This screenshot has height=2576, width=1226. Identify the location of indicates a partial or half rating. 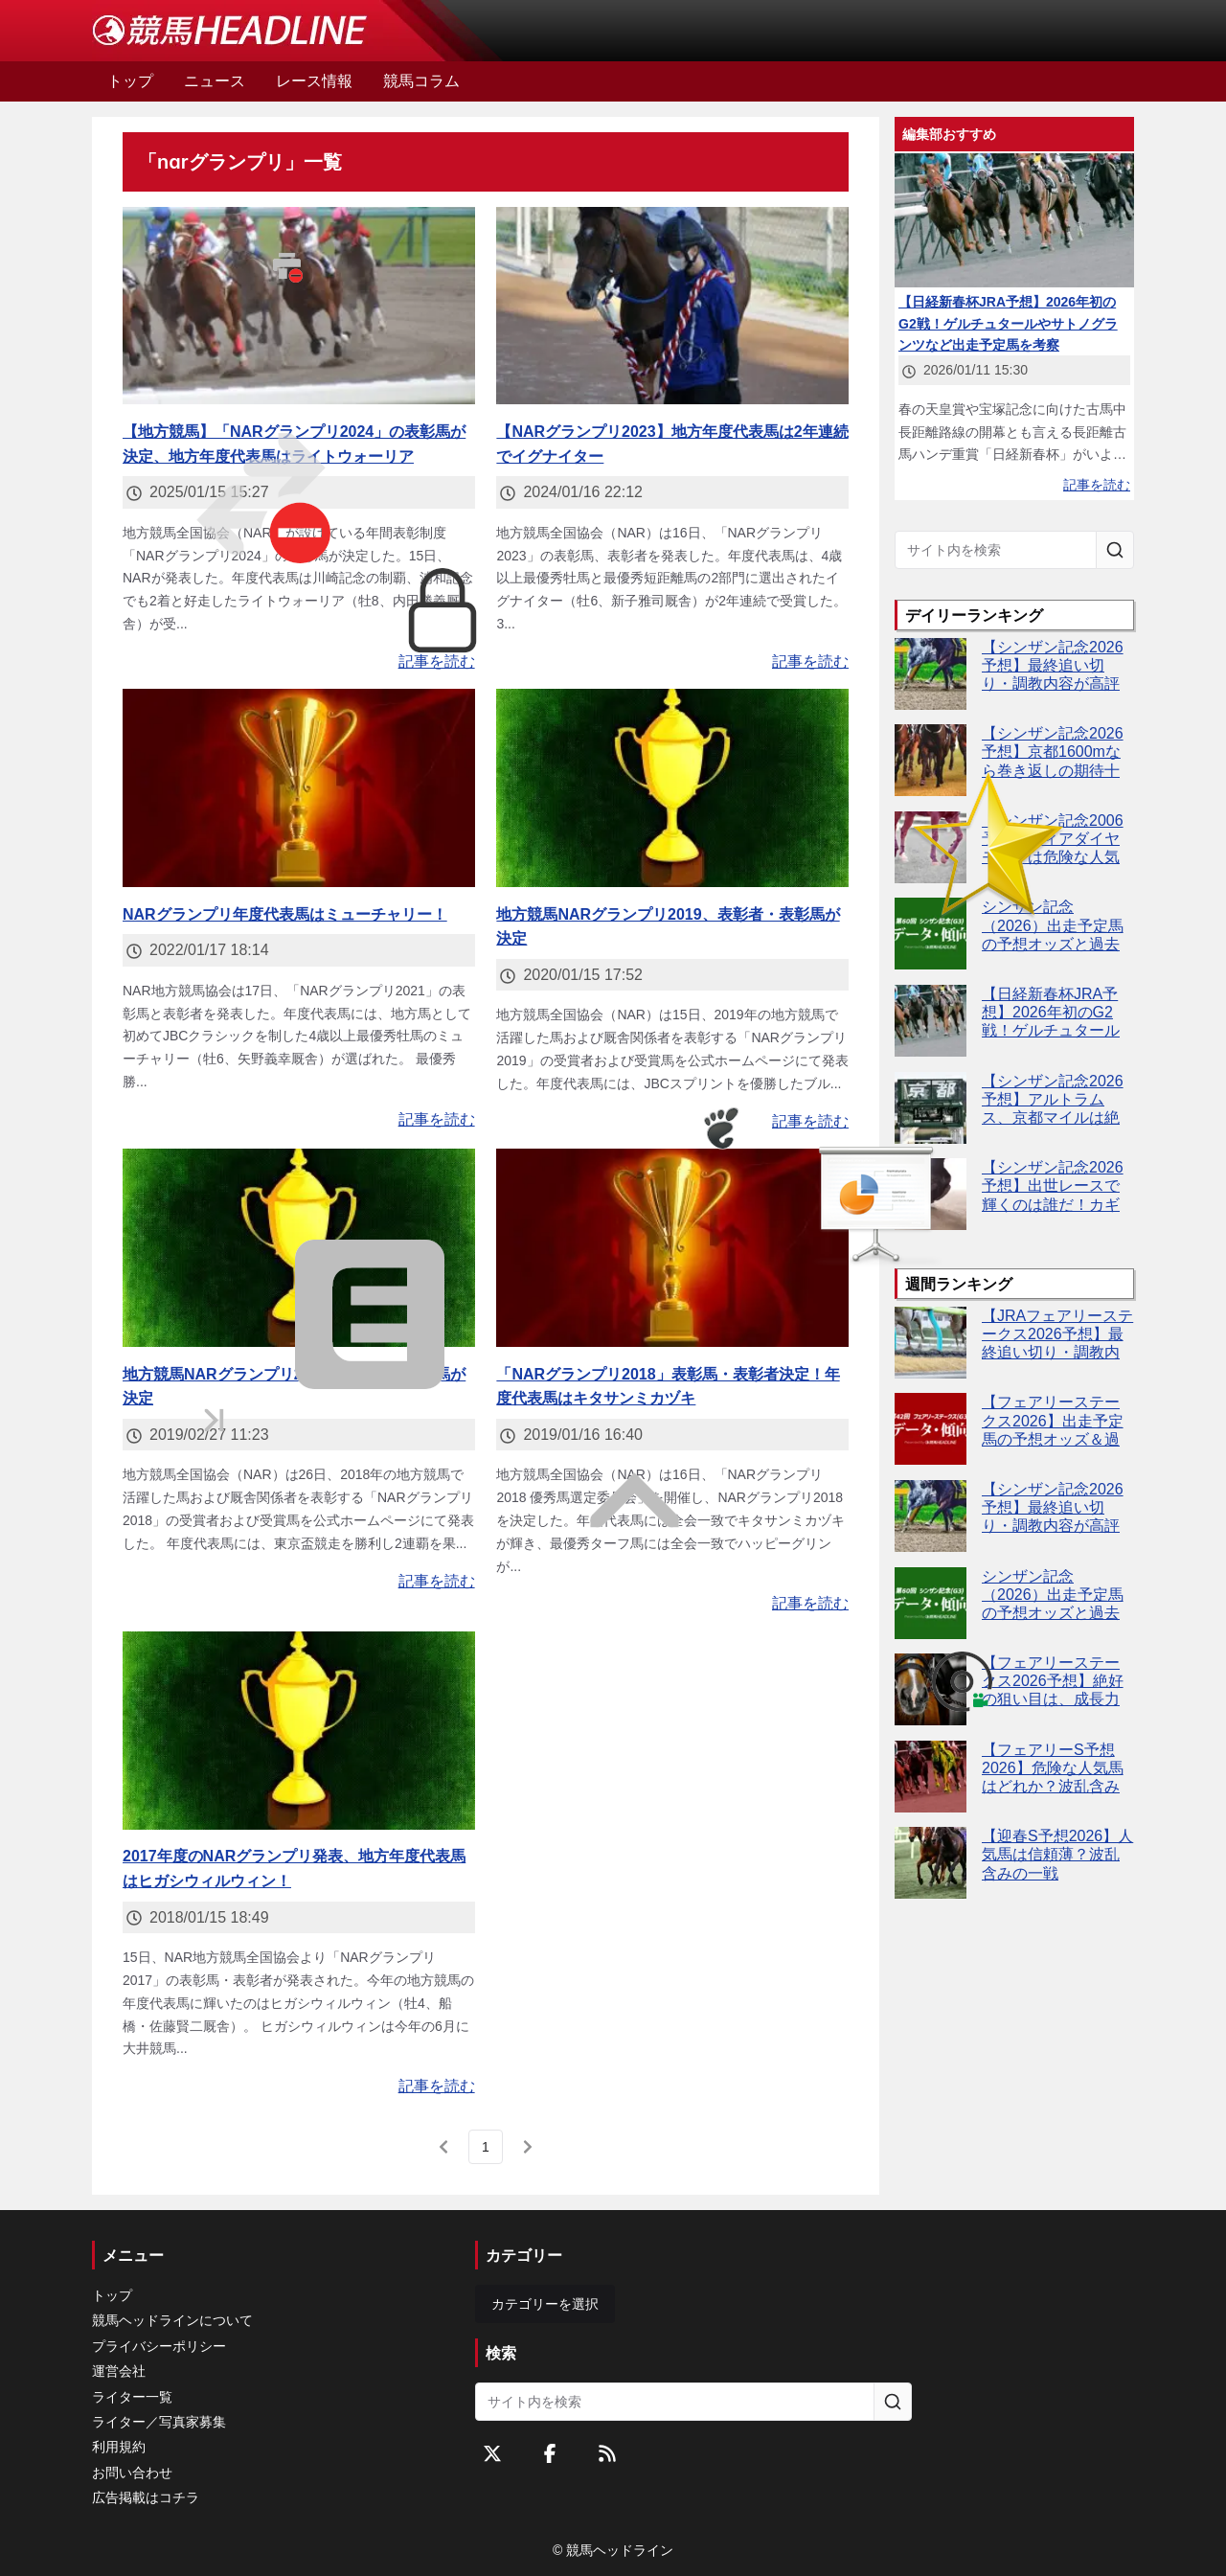
(987, 850).